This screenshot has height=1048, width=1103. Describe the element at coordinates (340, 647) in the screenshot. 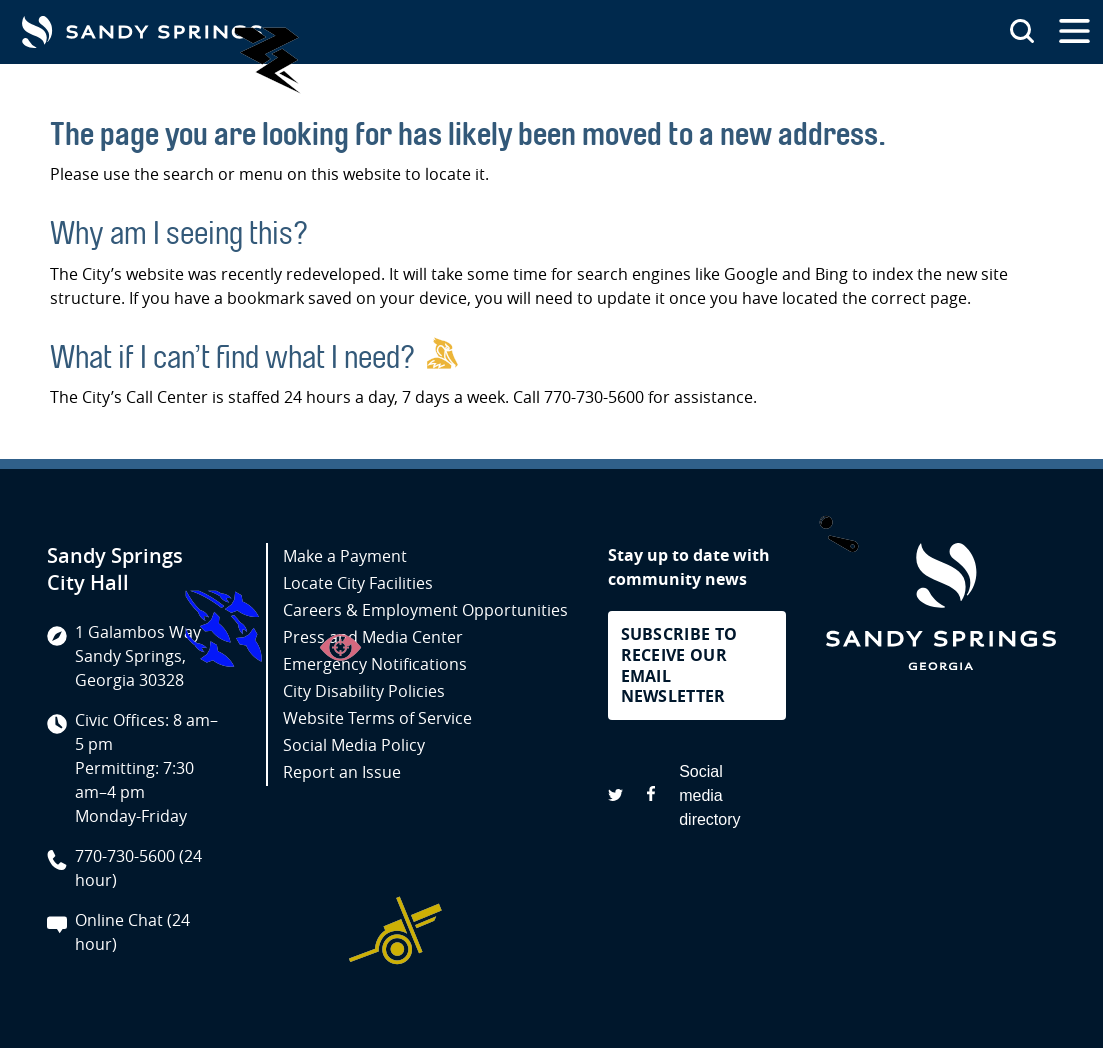

I see `focus or target tracking mode` at that location.